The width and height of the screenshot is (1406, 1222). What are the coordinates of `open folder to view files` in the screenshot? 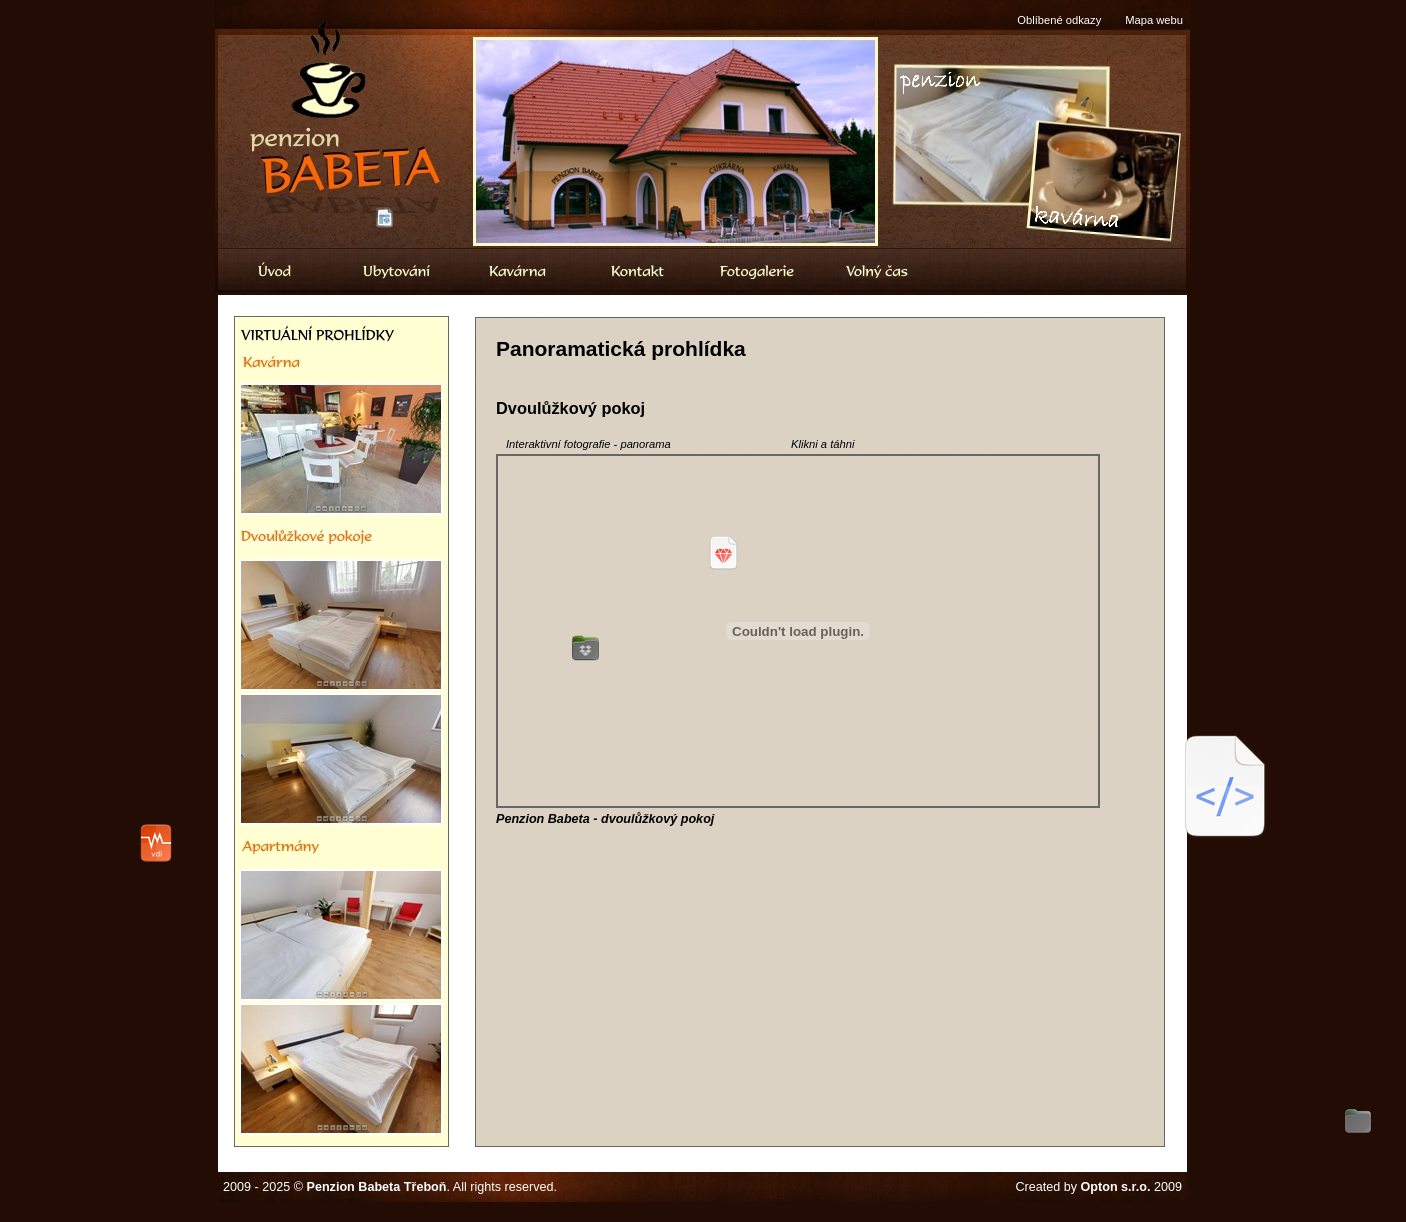 It's located at (1358, 1121).